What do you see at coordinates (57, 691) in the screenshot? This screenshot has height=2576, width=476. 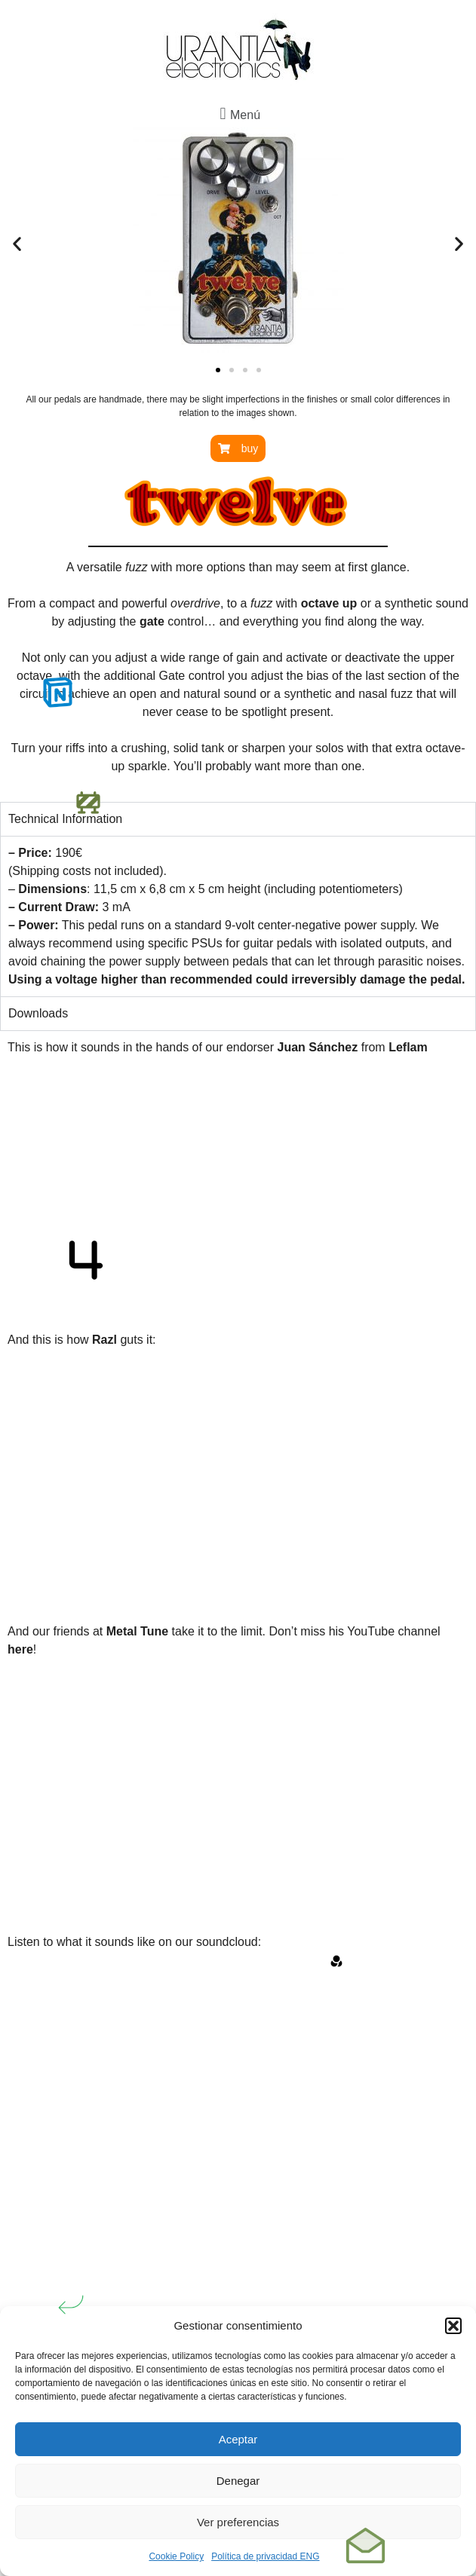 I see `open Notion app` at bounding box center [57, 691].